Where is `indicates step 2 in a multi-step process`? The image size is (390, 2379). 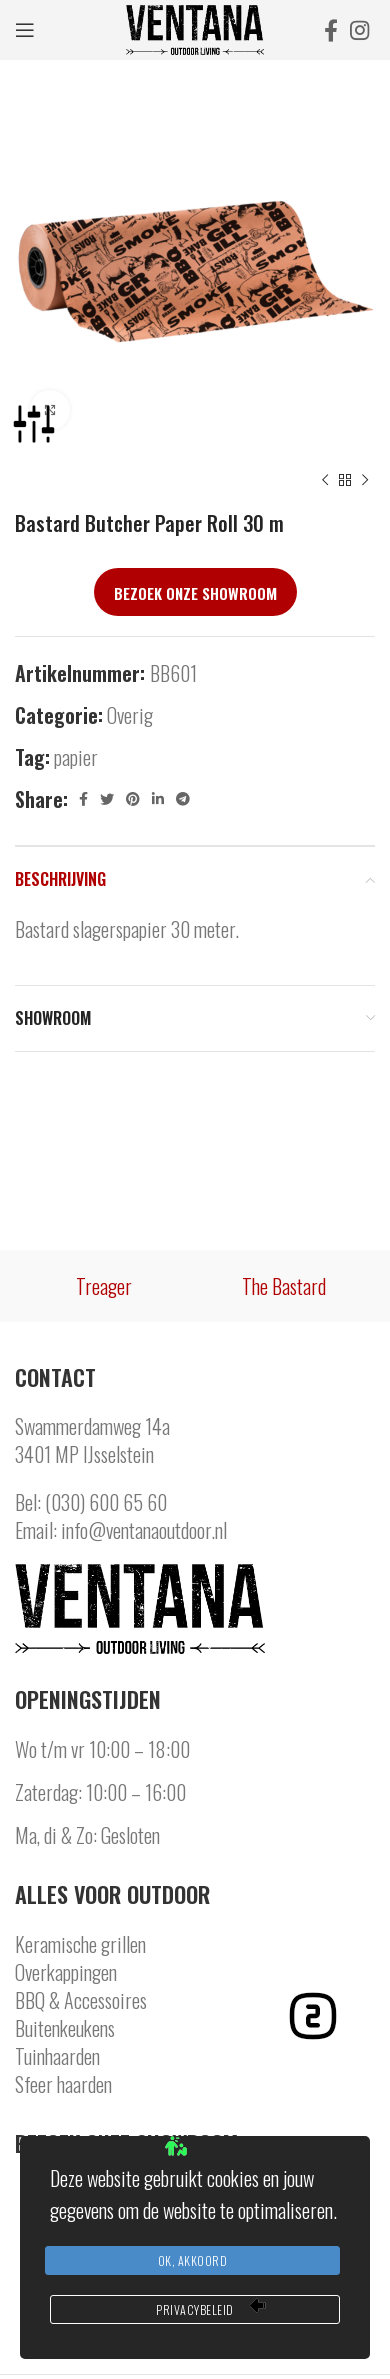
indicates step 2 in a multi-step process is located at coordinates (313, 2016).